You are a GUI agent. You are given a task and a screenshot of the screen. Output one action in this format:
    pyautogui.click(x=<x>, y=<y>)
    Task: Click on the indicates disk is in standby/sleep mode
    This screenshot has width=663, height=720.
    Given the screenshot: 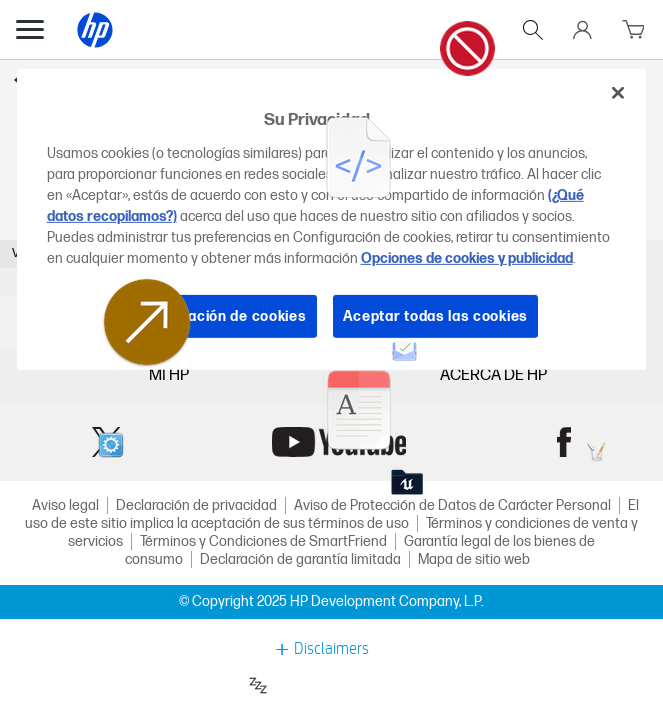 What is the action you would take?
    pyautogui.click(x=257, y=685)
    